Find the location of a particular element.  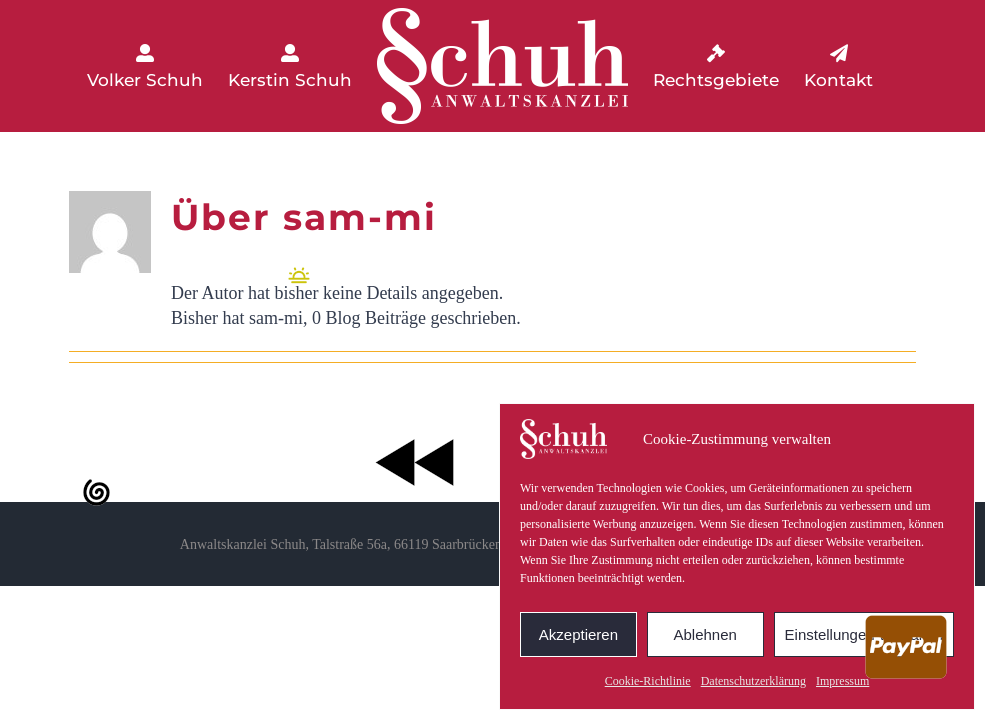

pay with PayPal is located at coordinates (906, 647).